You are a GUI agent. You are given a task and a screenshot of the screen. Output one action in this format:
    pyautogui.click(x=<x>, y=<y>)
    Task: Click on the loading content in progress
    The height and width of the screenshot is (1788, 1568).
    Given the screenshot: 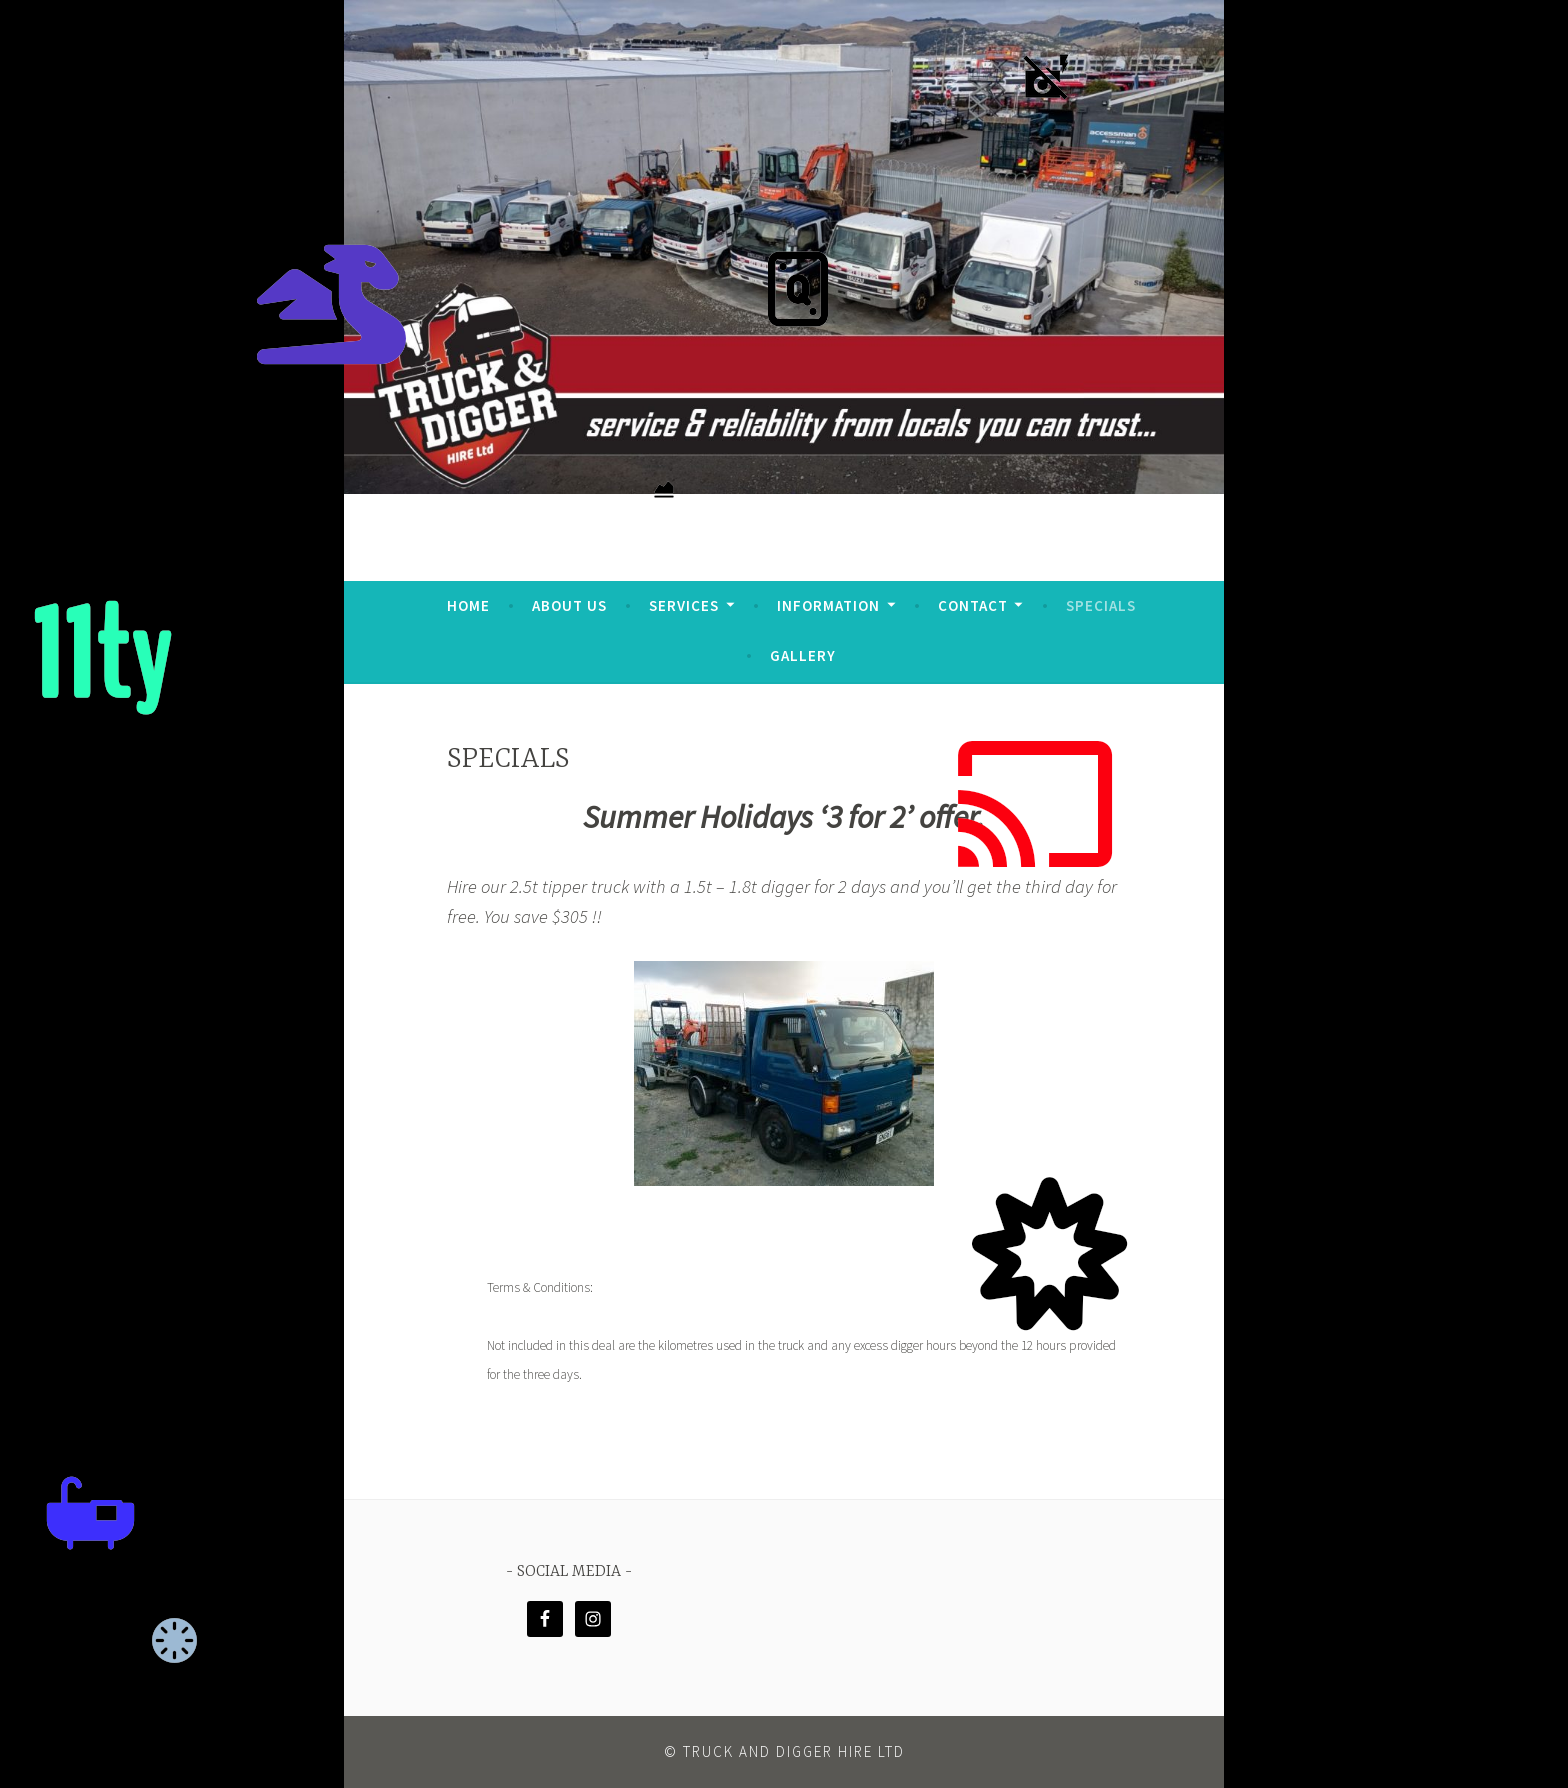 What is the action you would take?
    pyautogui.click(x=174, y=1640)
    